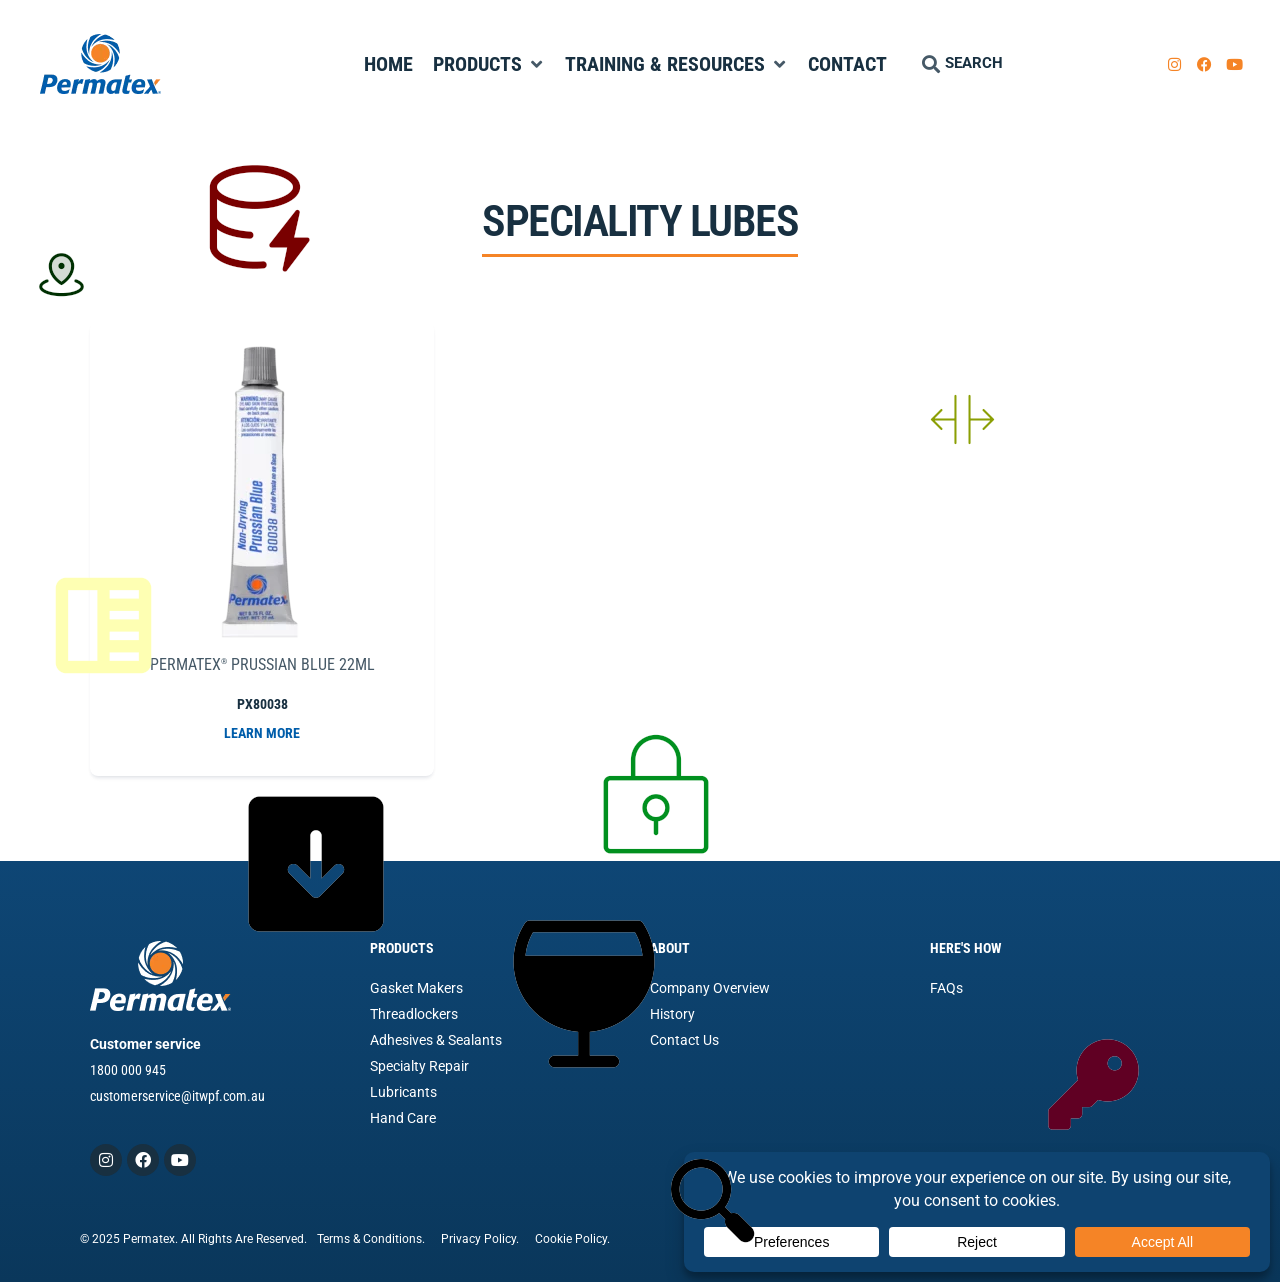 The width and height of the screenshot is (1280, 1282). Describe the element at coordinates (714, 1202) in the screenshot. I see `search for content or items` at that location.